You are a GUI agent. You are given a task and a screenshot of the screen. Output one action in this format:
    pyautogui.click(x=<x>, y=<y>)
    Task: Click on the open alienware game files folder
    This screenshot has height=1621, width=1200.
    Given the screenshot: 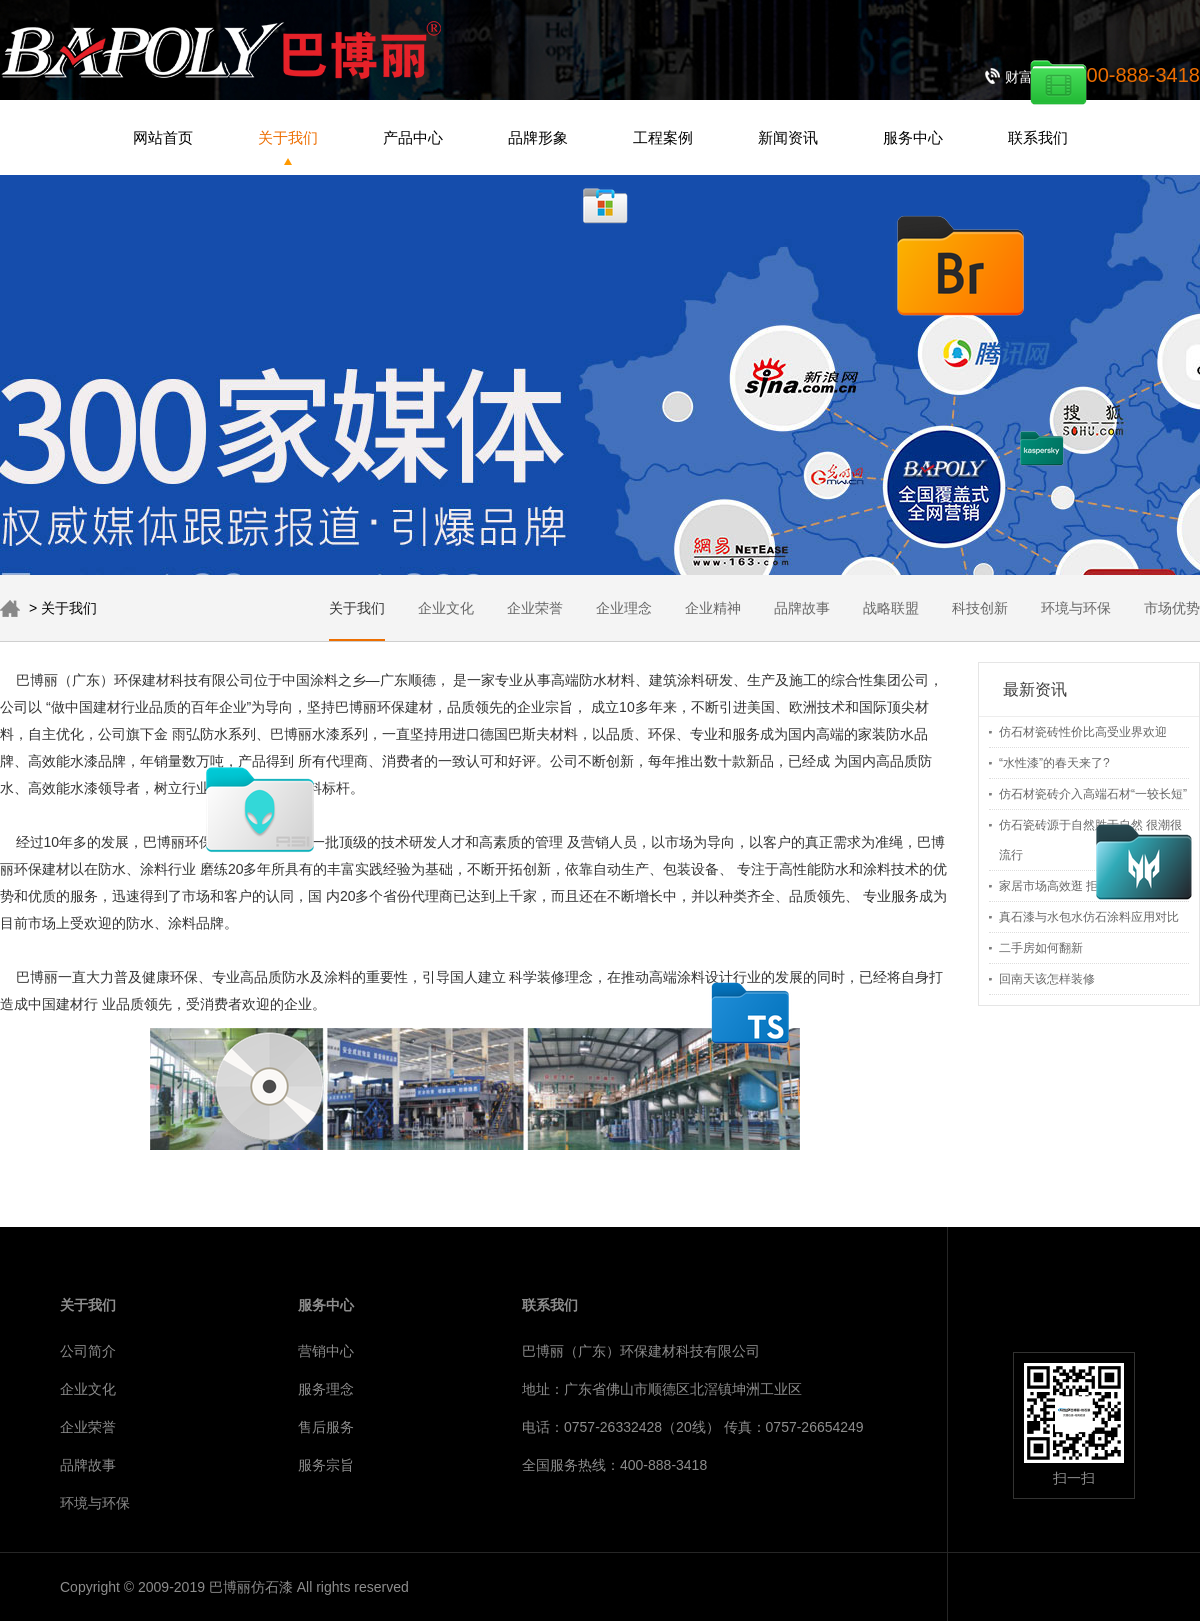 What is the action you would take?
    pyautogui.click(x=259, y=812)
    